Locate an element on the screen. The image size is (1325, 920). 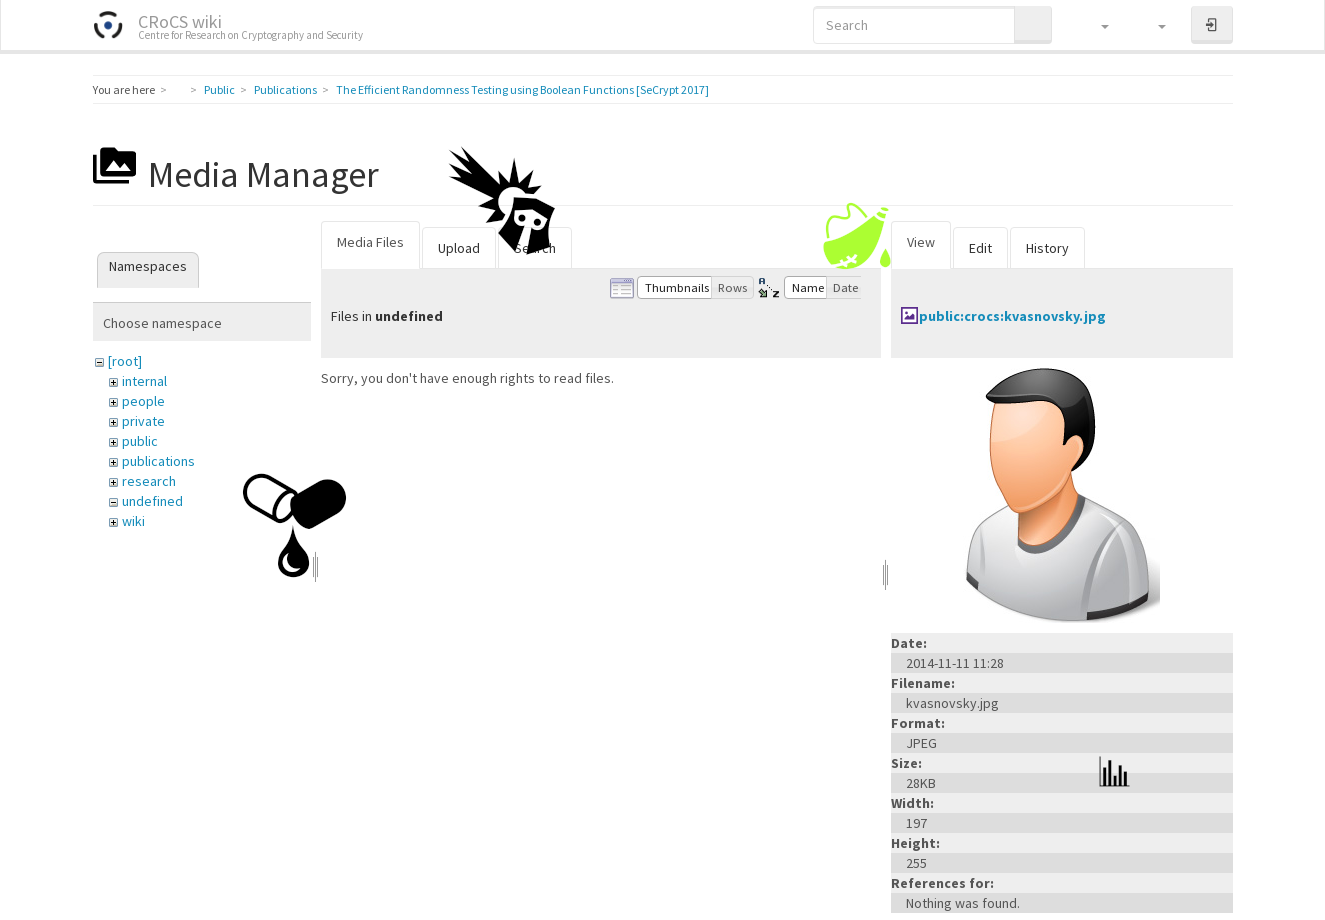
indicates medication dosage or liquid medicine is located at coordinates (294, 525).